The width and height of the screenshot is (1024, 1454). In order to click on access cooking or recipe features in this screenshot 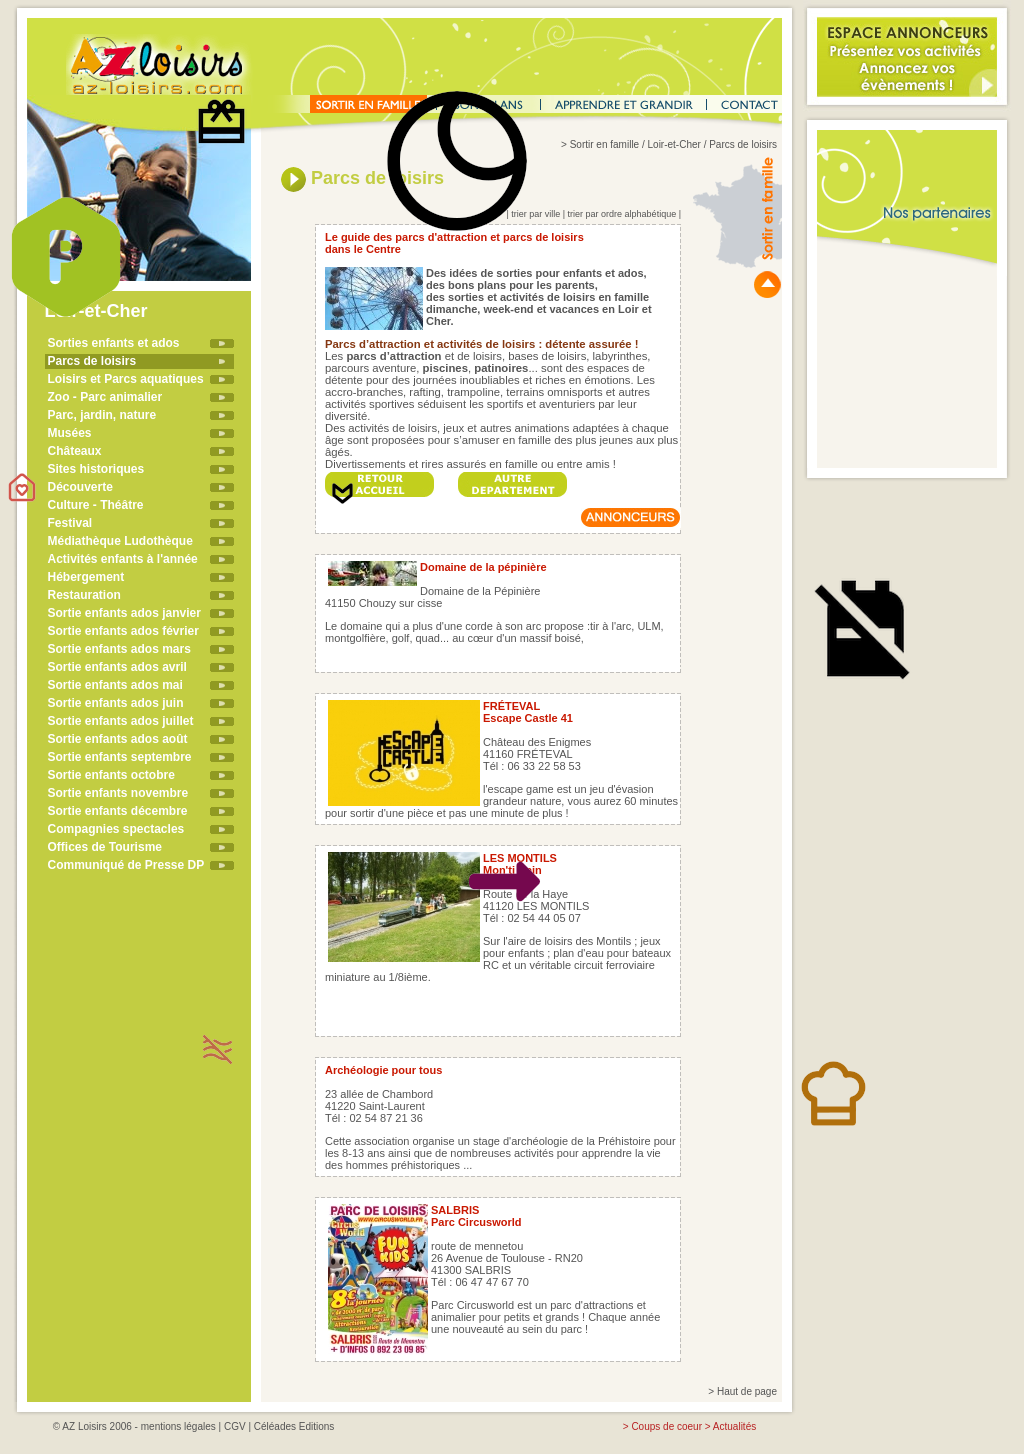, I will do `click(833, 1093)`.